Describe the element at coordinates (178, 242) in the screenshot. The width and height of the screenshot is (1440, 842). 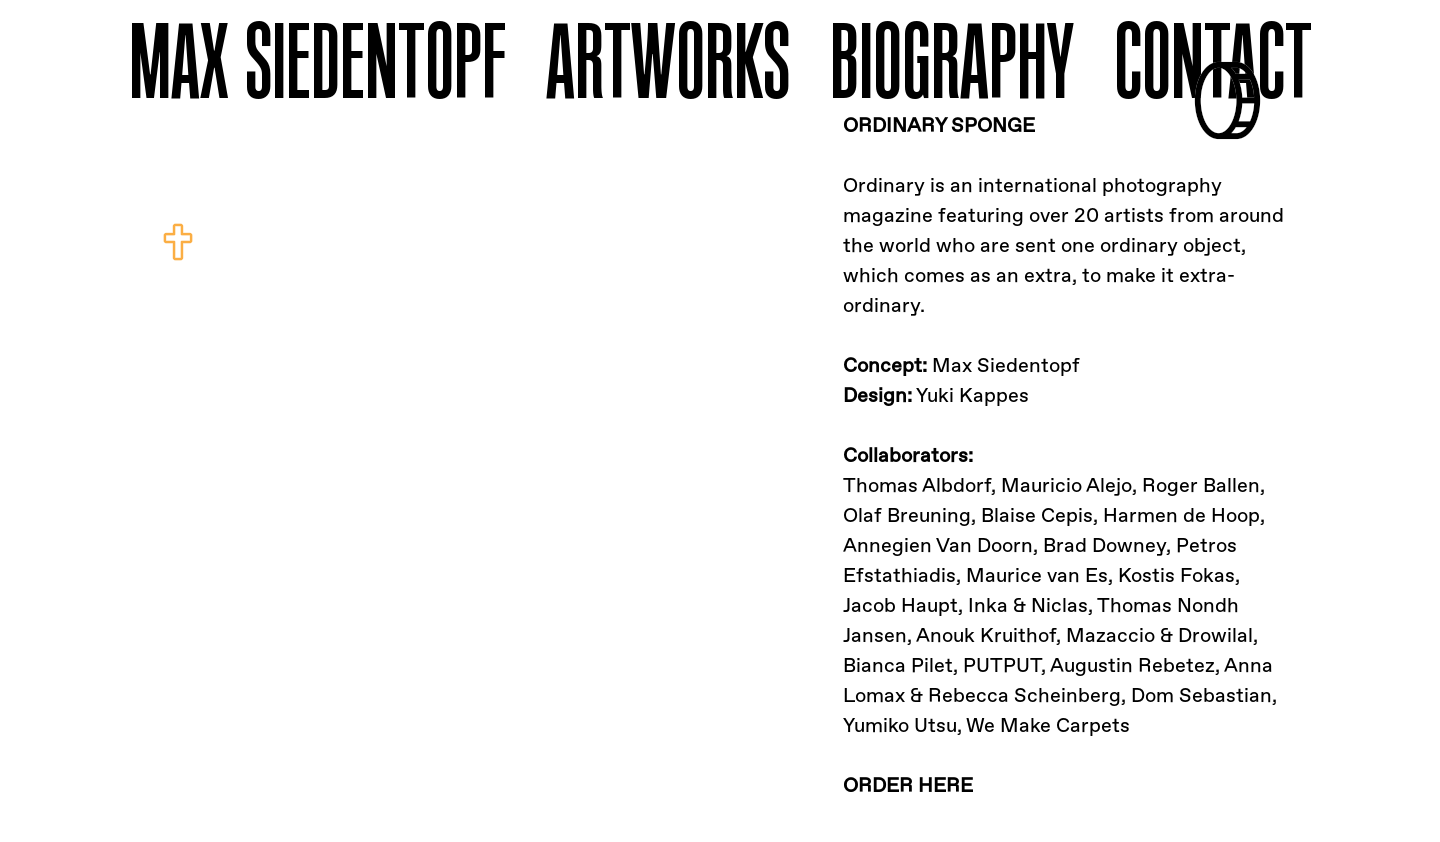
I see `religious or faith-related content` at that location.